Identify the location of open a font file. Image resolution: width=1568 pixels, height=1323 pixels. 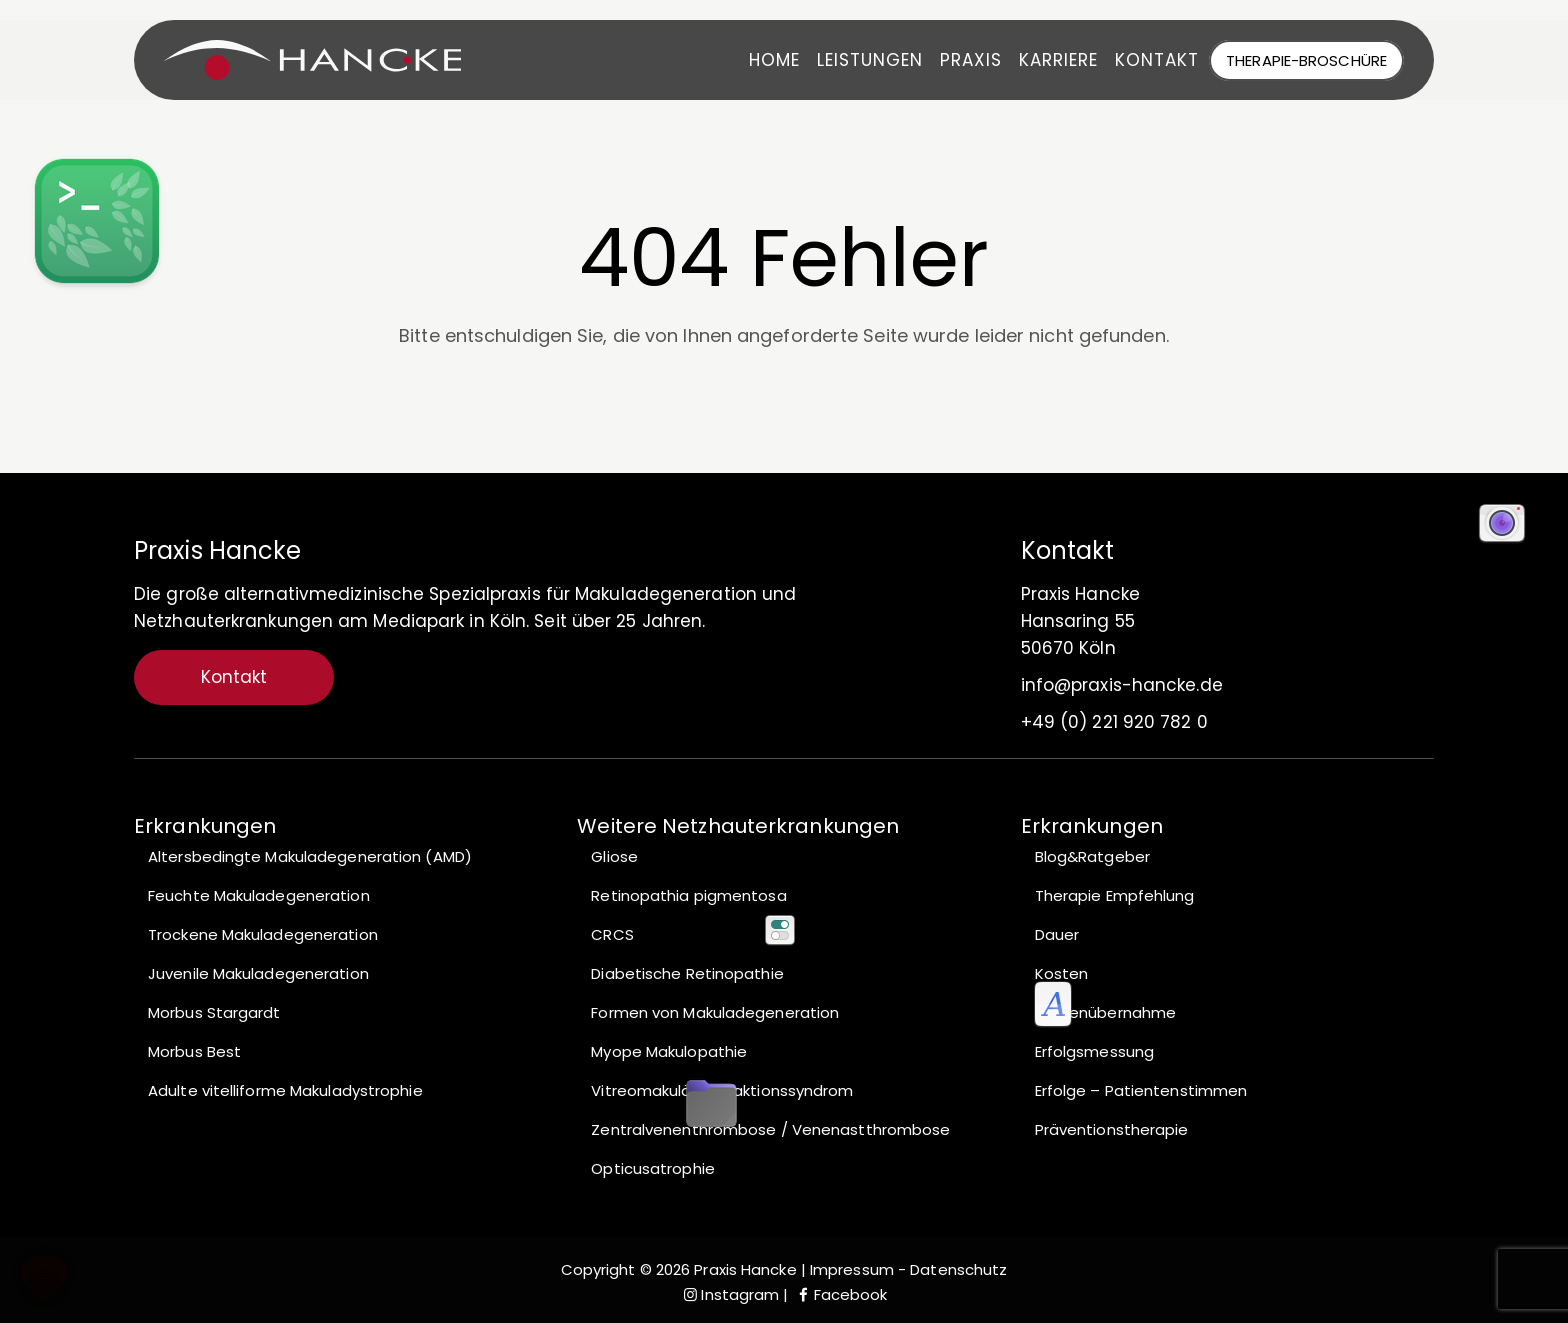
(1053, 1004).